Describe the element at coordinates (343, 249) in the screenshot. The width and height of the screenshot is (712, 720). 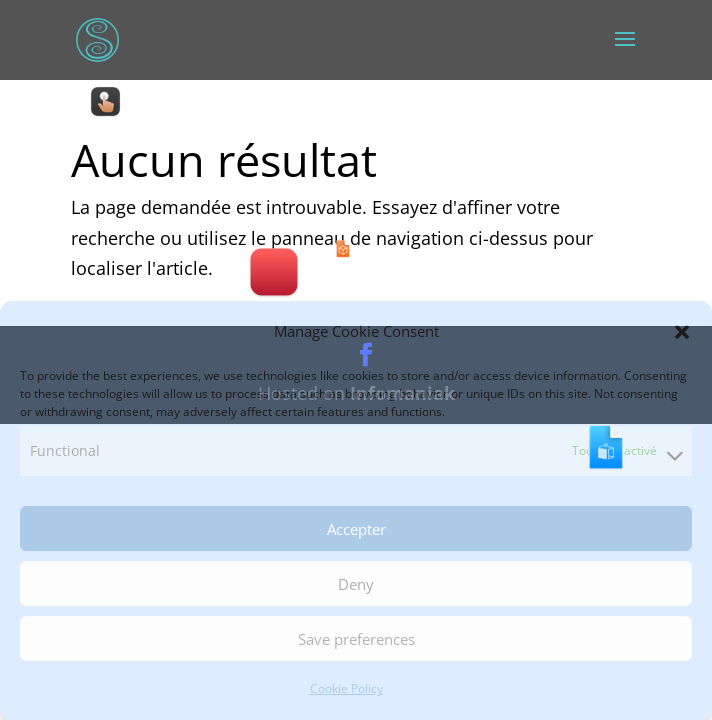
I see `open a blender 3d project file` at that location.